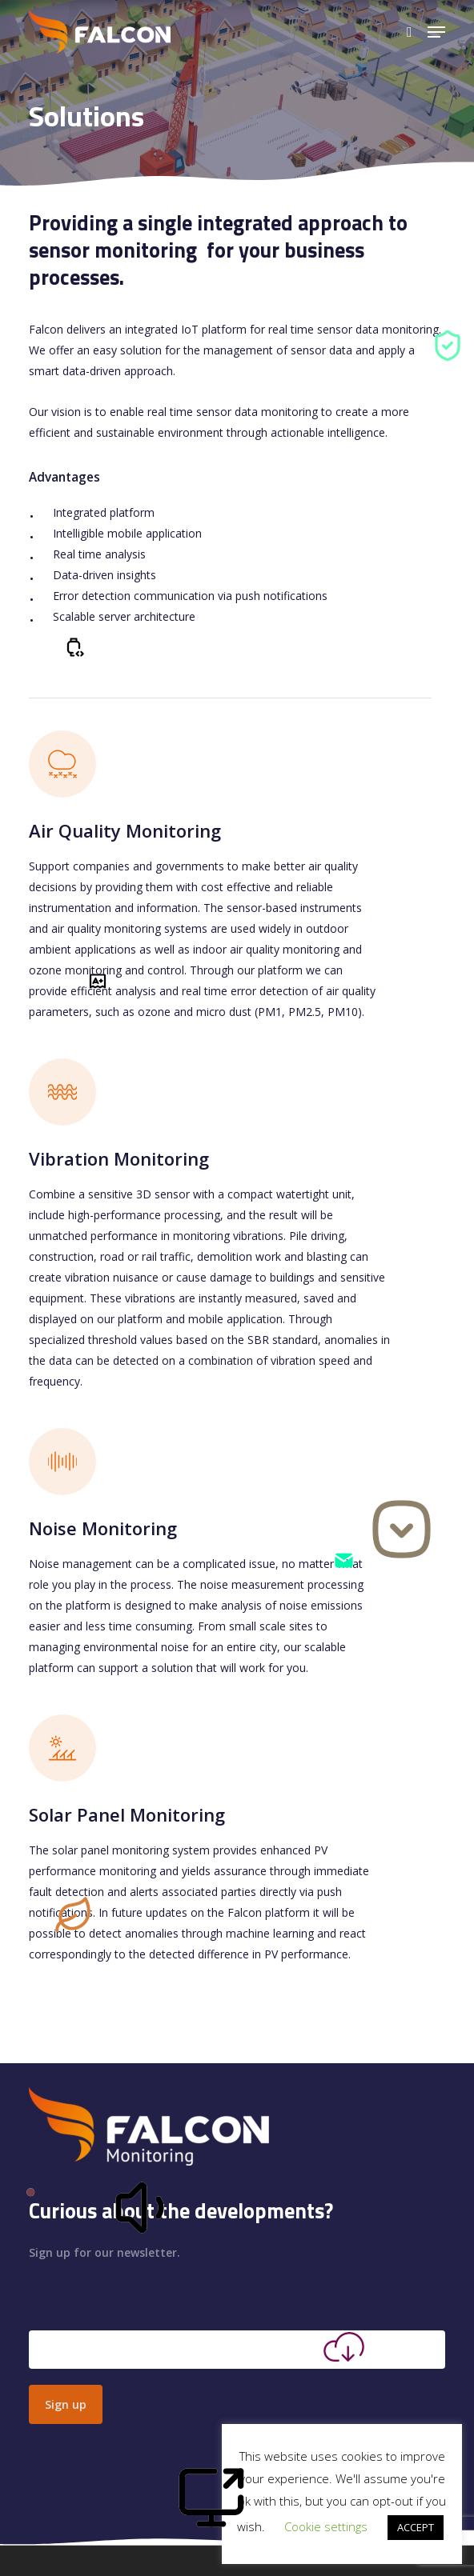 The width and height of the screenshot is (474, 2576). I want to click on expand dropdown menu or content, so click(401, 1529).